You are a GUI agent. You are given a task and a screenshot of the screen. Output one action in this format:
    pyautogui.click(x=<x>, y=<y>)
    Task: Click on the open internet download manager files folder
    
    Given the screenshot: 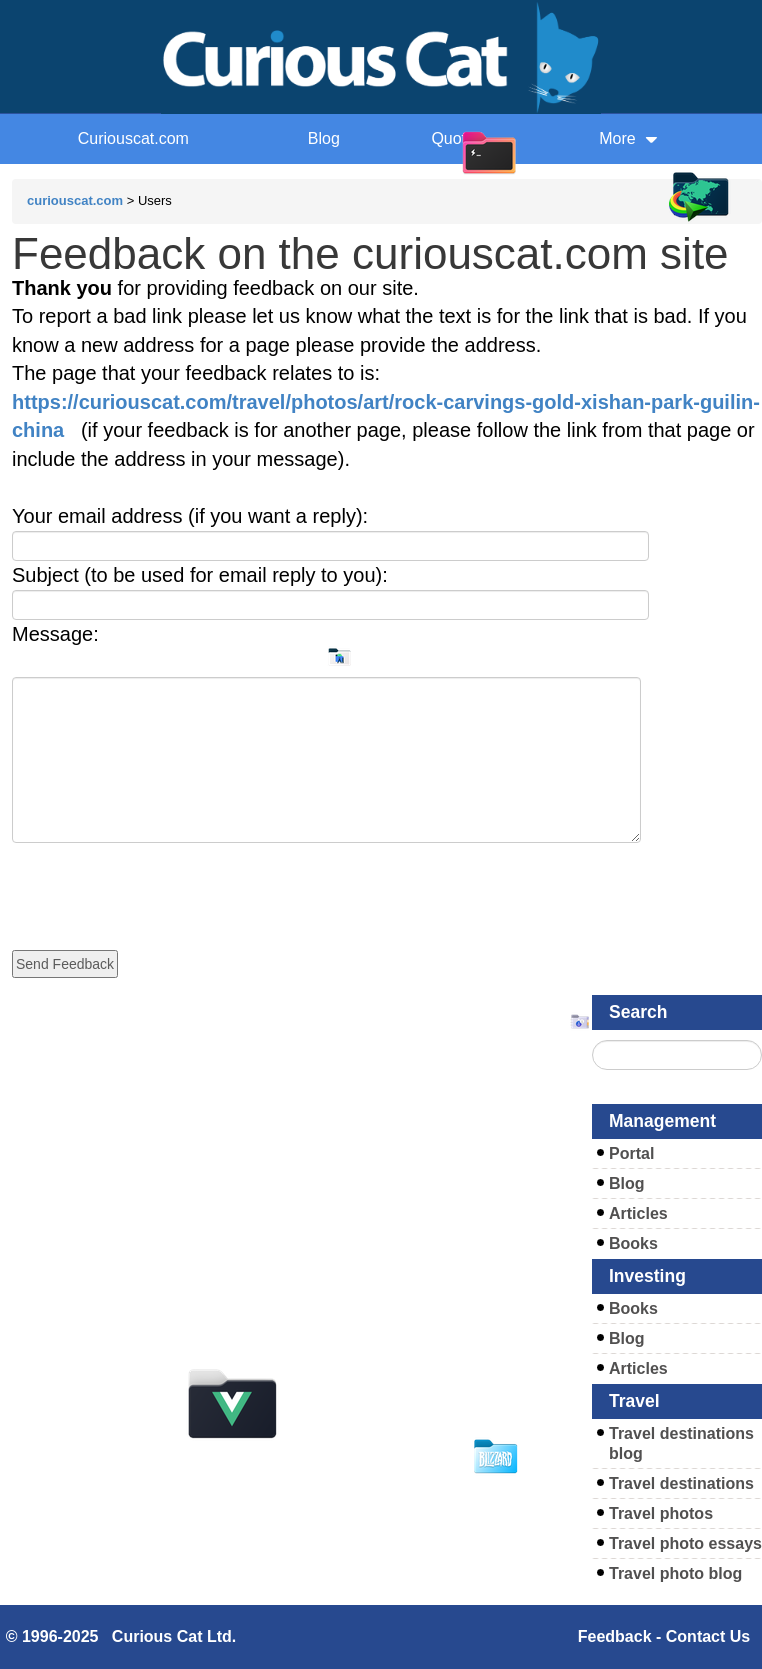 What is the action you would take?
    pyautogui.click(x=700, y=195)
    